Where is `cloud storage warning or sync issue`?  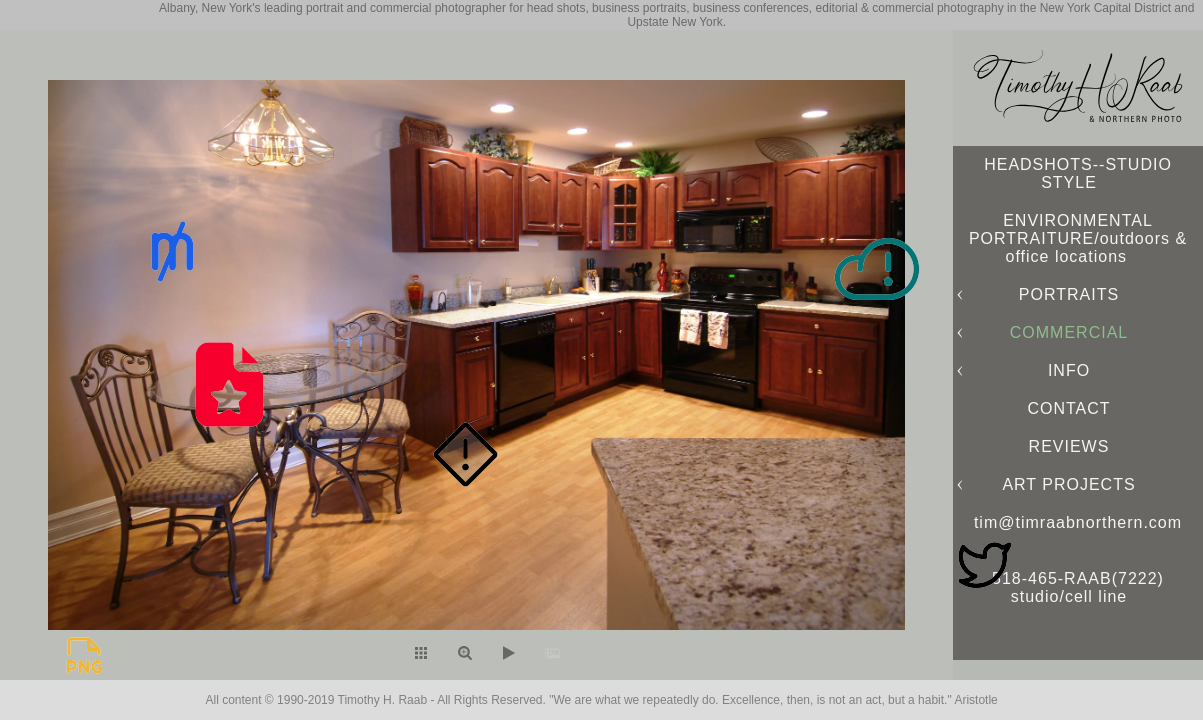 cloud storage warning or sync issue is located at coordinates (877, 269).